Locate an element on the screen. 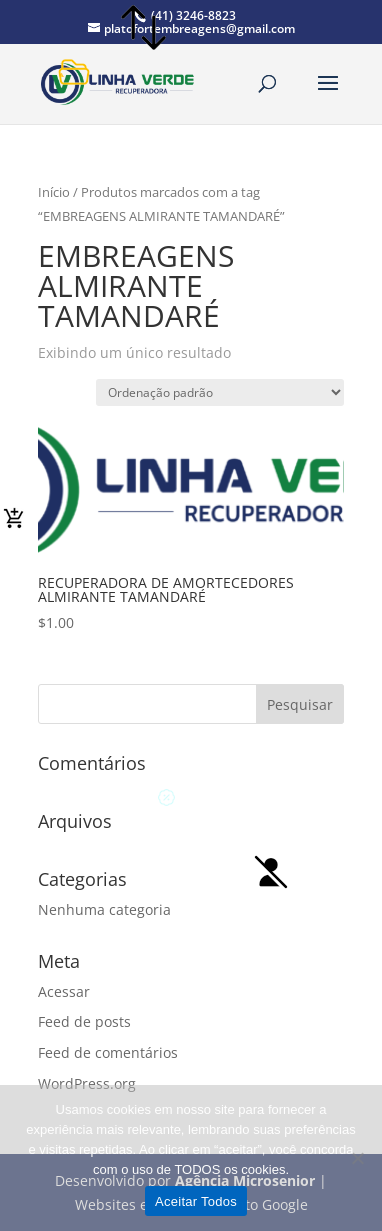 The height and width of the screenshot is (1231, 382). view available discounts or promotions is located at coordinates (166, 797).